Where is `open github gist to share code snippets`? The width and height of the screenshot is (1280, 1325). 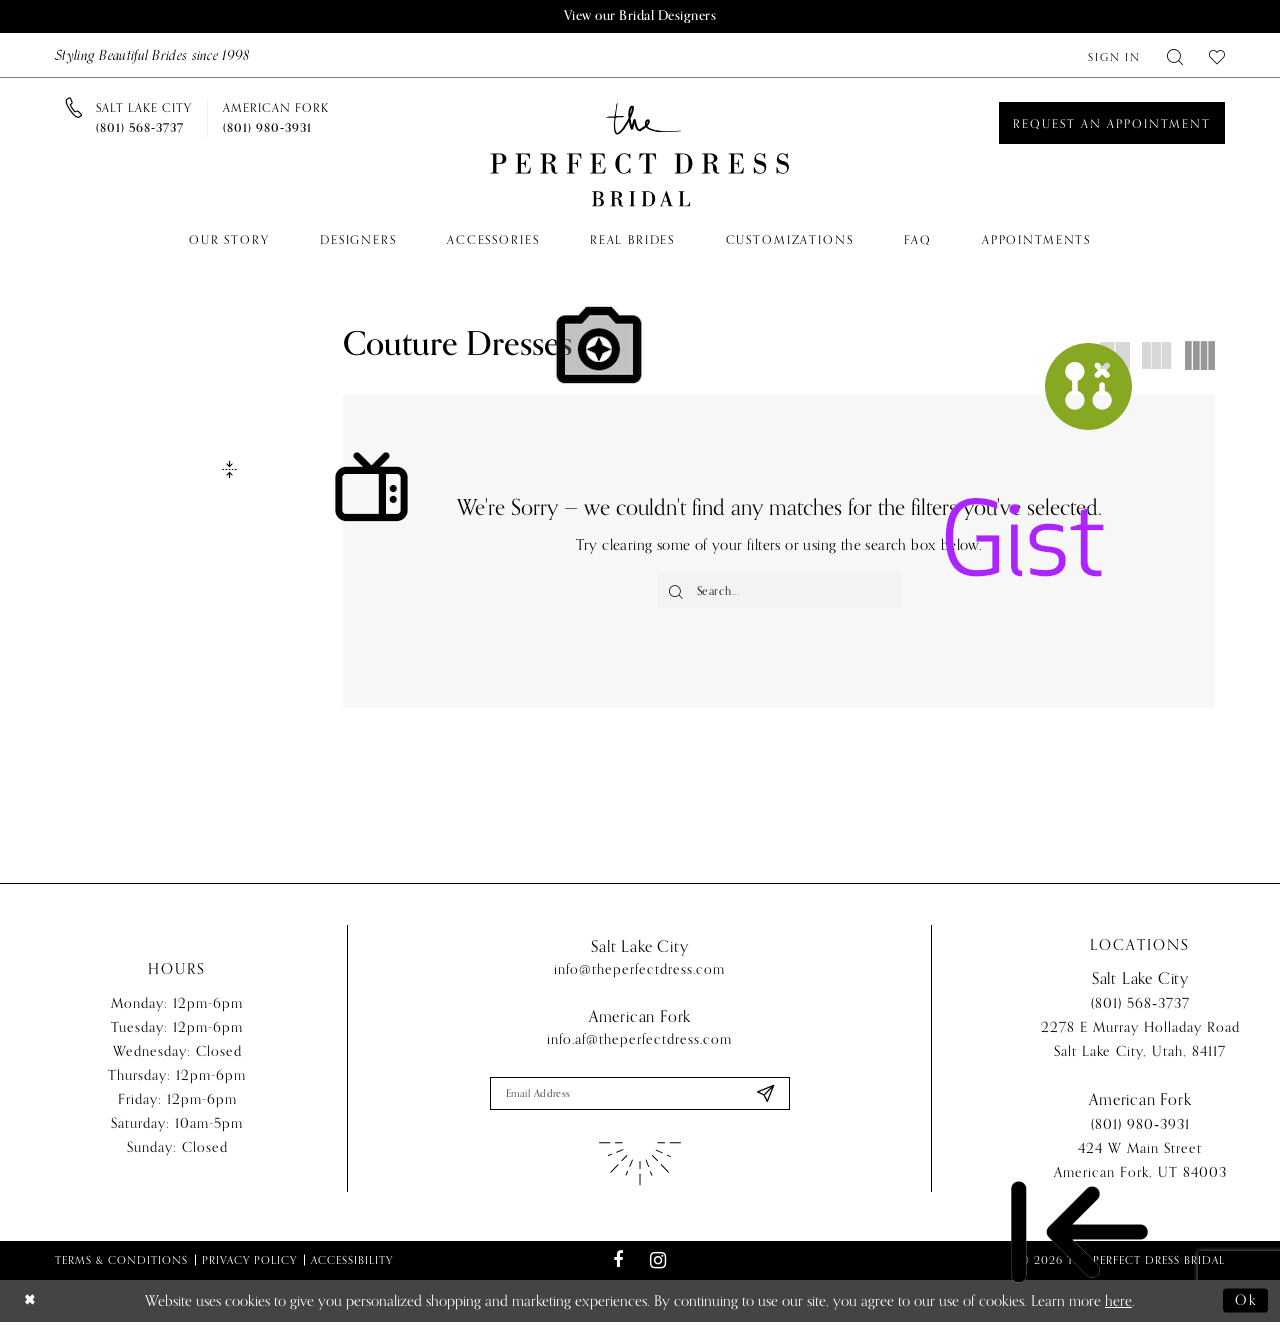
open github gist to share code snippets is located at coordinates (1027, 537).